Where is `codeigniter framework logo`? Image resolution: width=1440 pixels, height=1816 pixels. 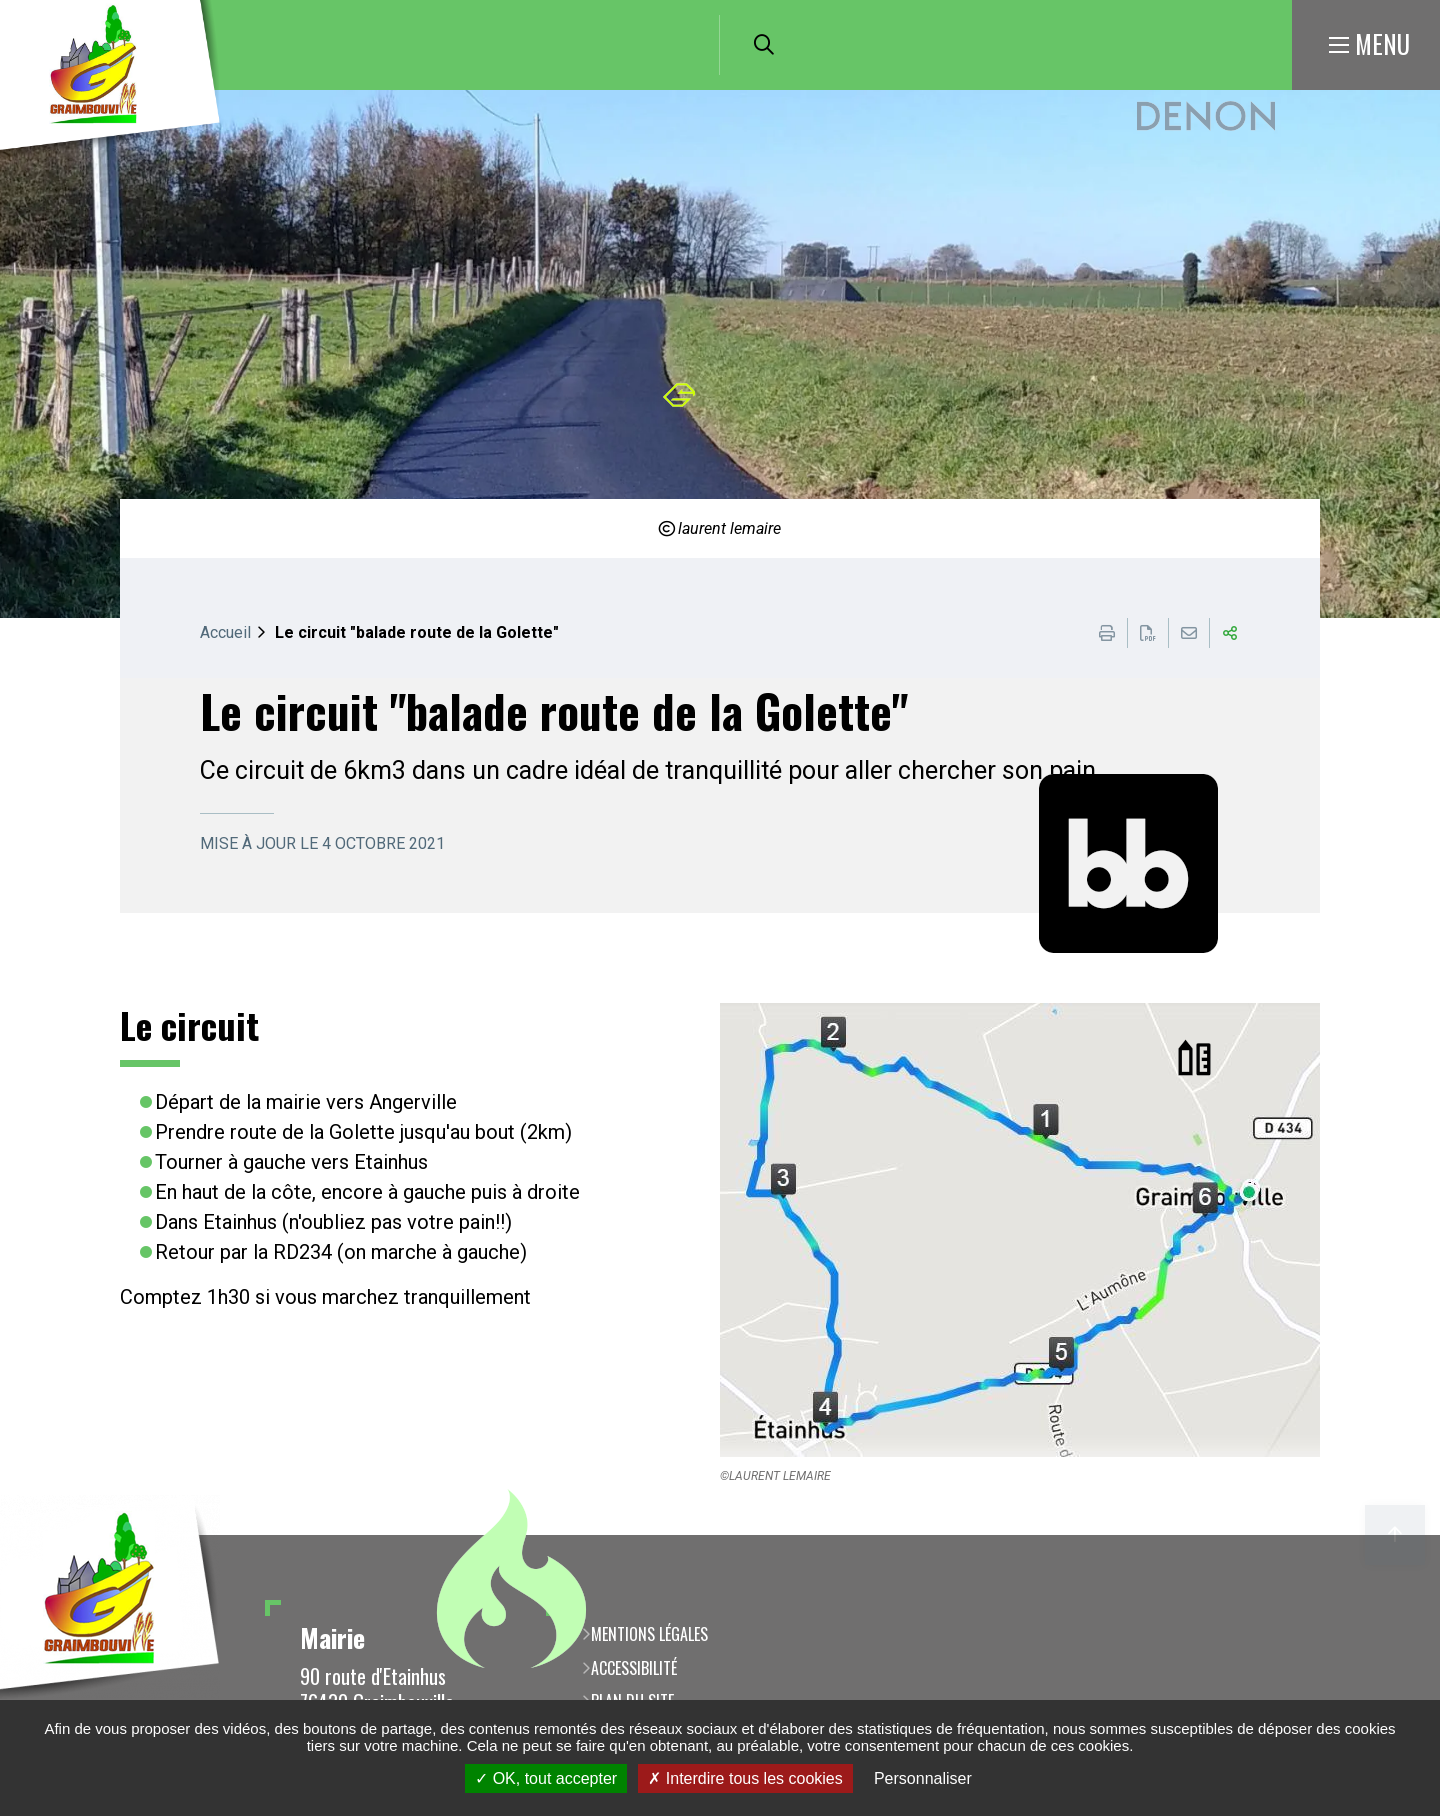 codeigniter framework logo is located at coordinates (511, 1578).